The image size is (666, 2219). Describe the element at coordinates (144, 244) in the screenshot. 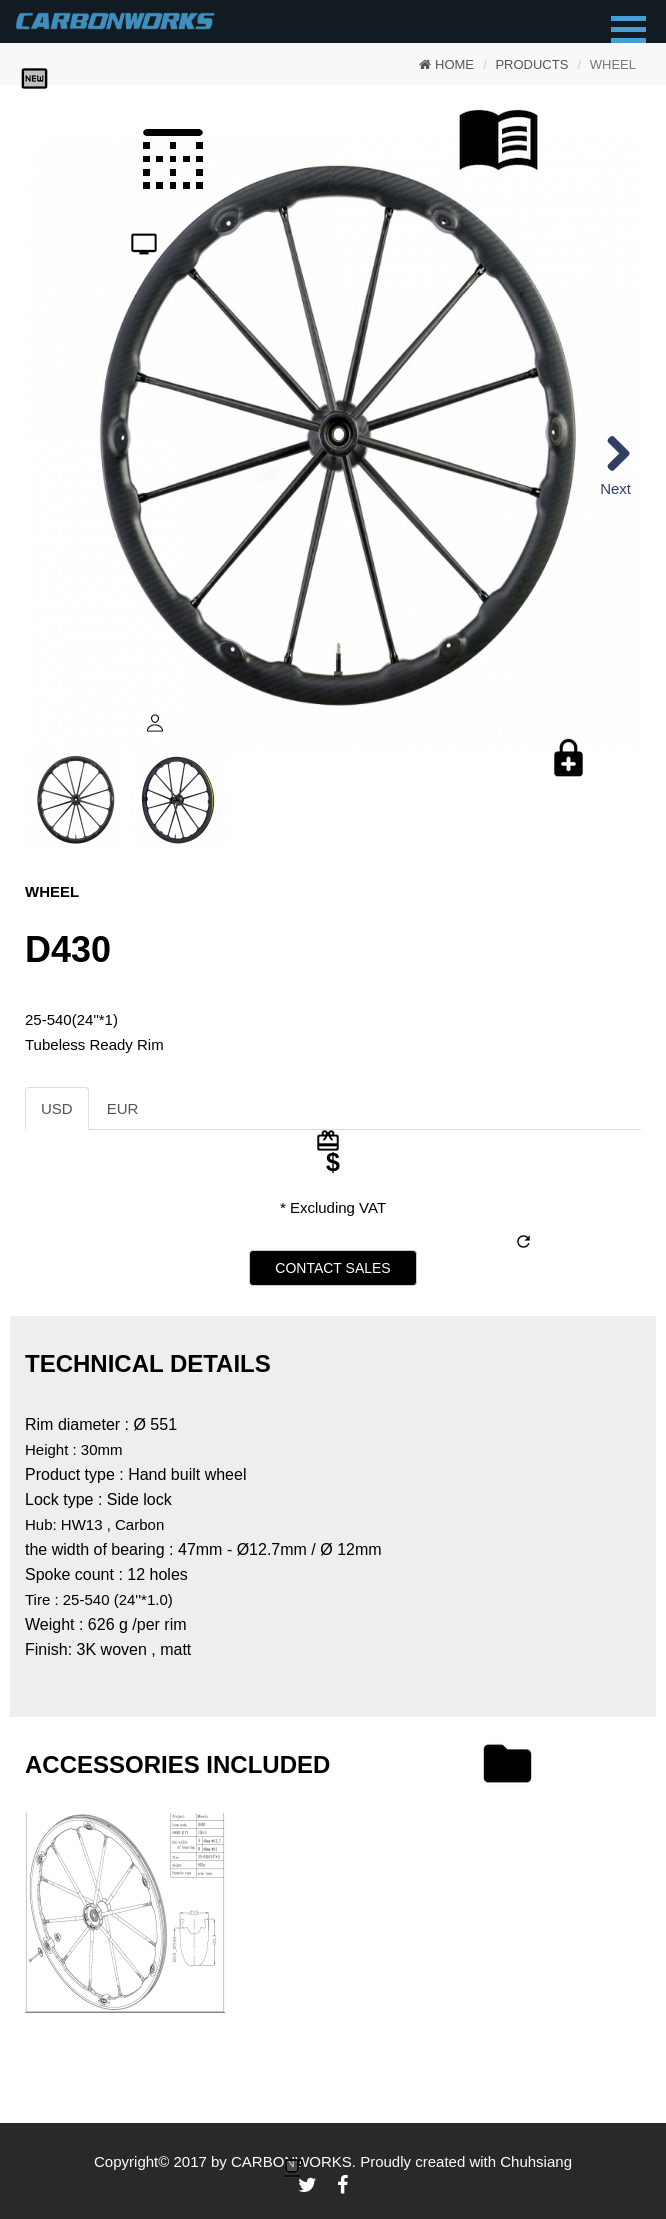

I see `access tv or display settings` at that location.